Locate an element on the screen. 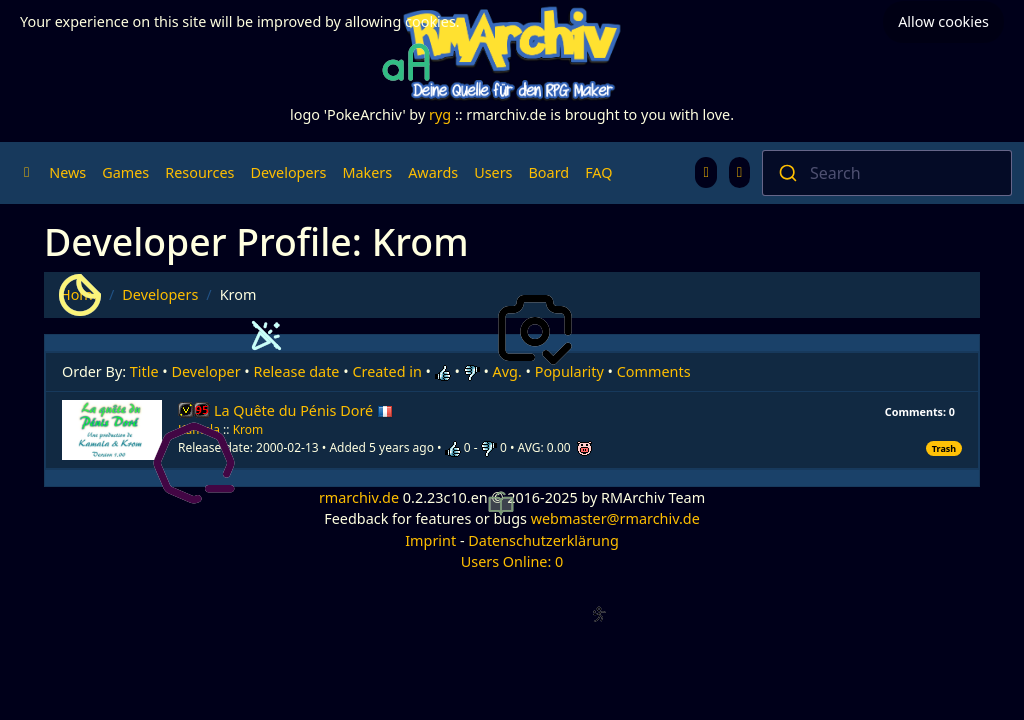  disable celebration effects is located at coordinates (266, 335).